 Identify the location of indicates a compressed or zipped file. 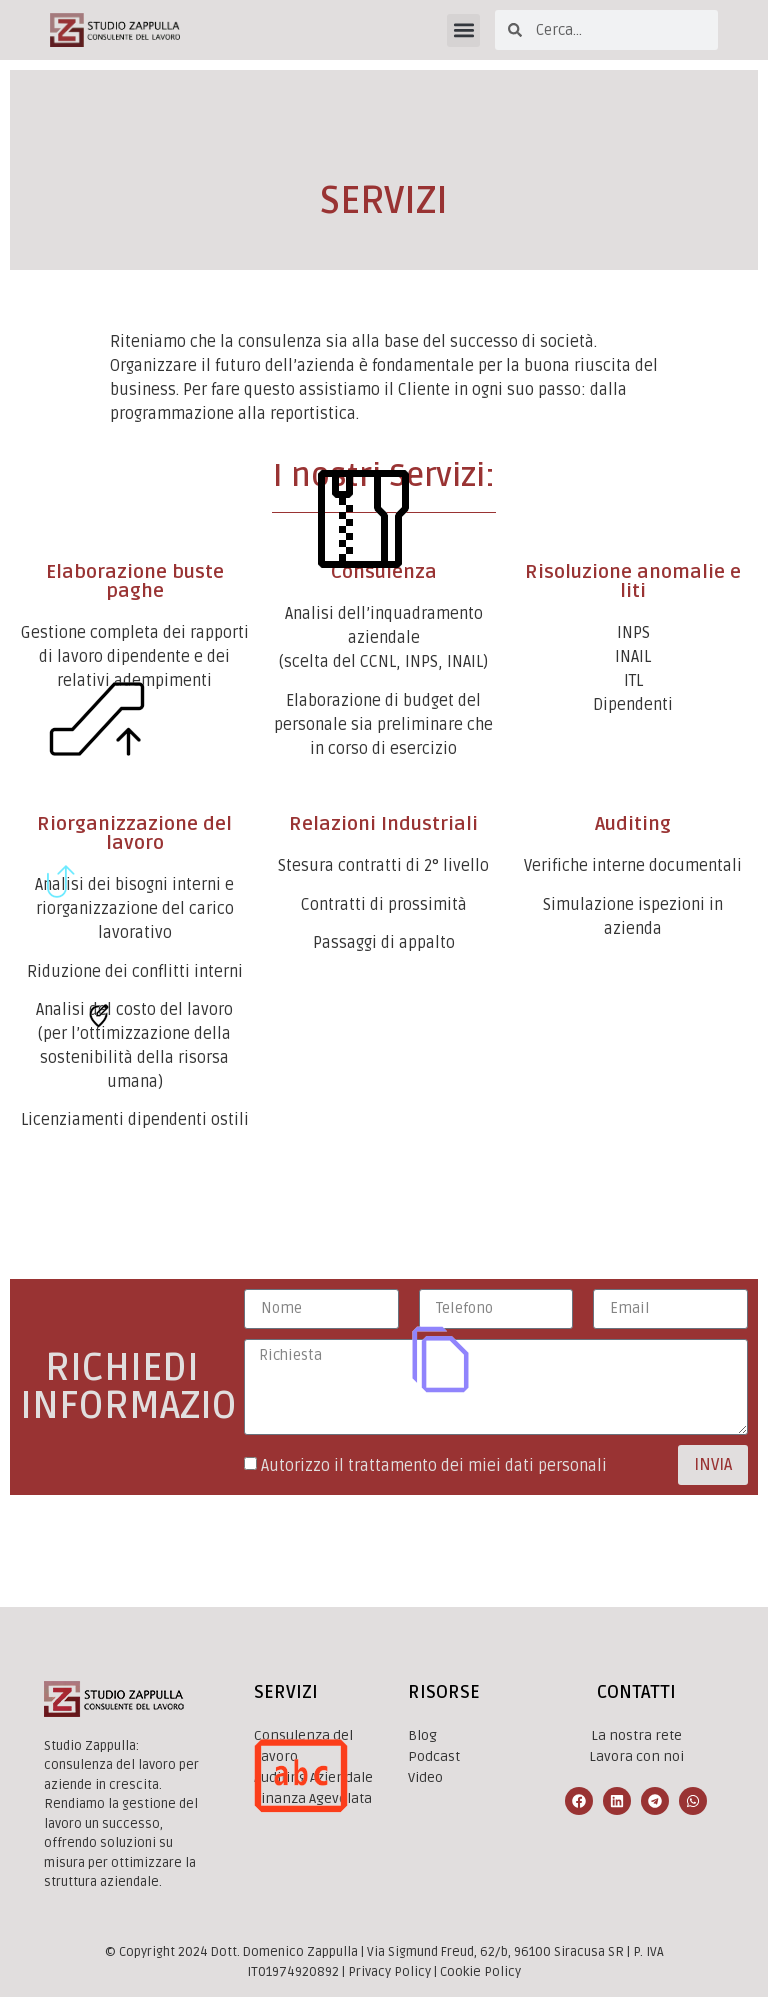
(360, 519).